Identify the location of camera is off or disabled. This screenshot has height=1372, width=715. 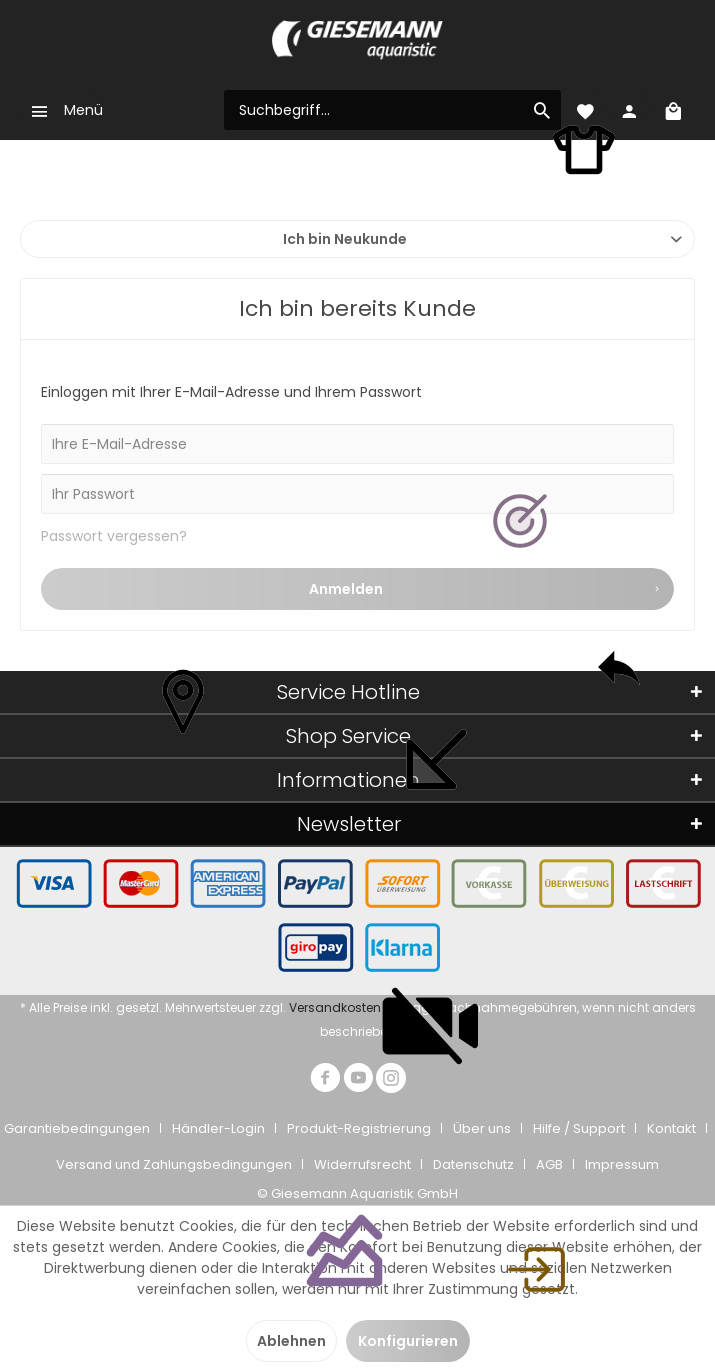
(427, 1026).